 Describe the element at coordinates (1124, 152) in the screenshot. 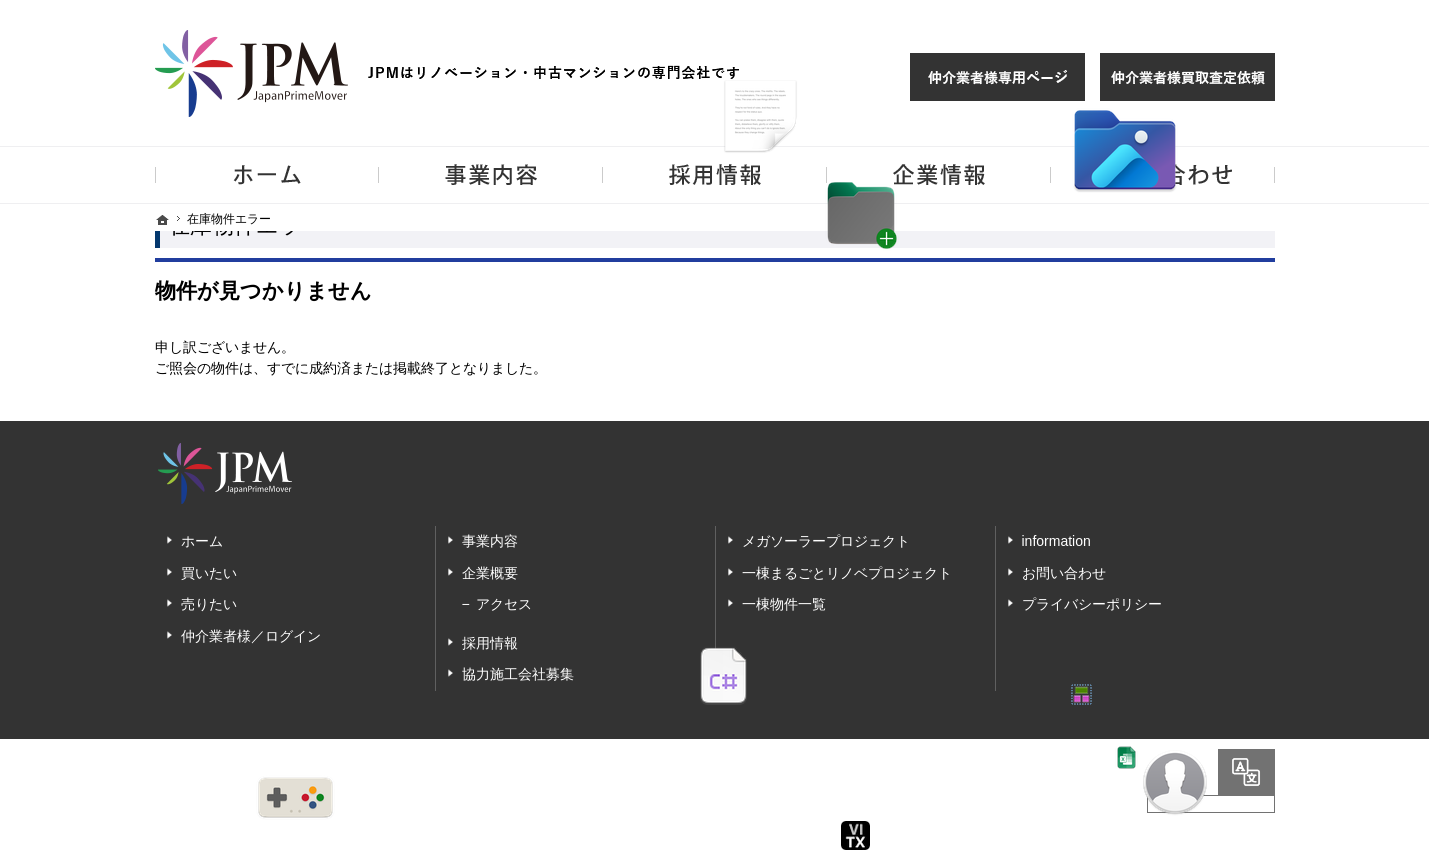

I see `open pictures folder` at that location.